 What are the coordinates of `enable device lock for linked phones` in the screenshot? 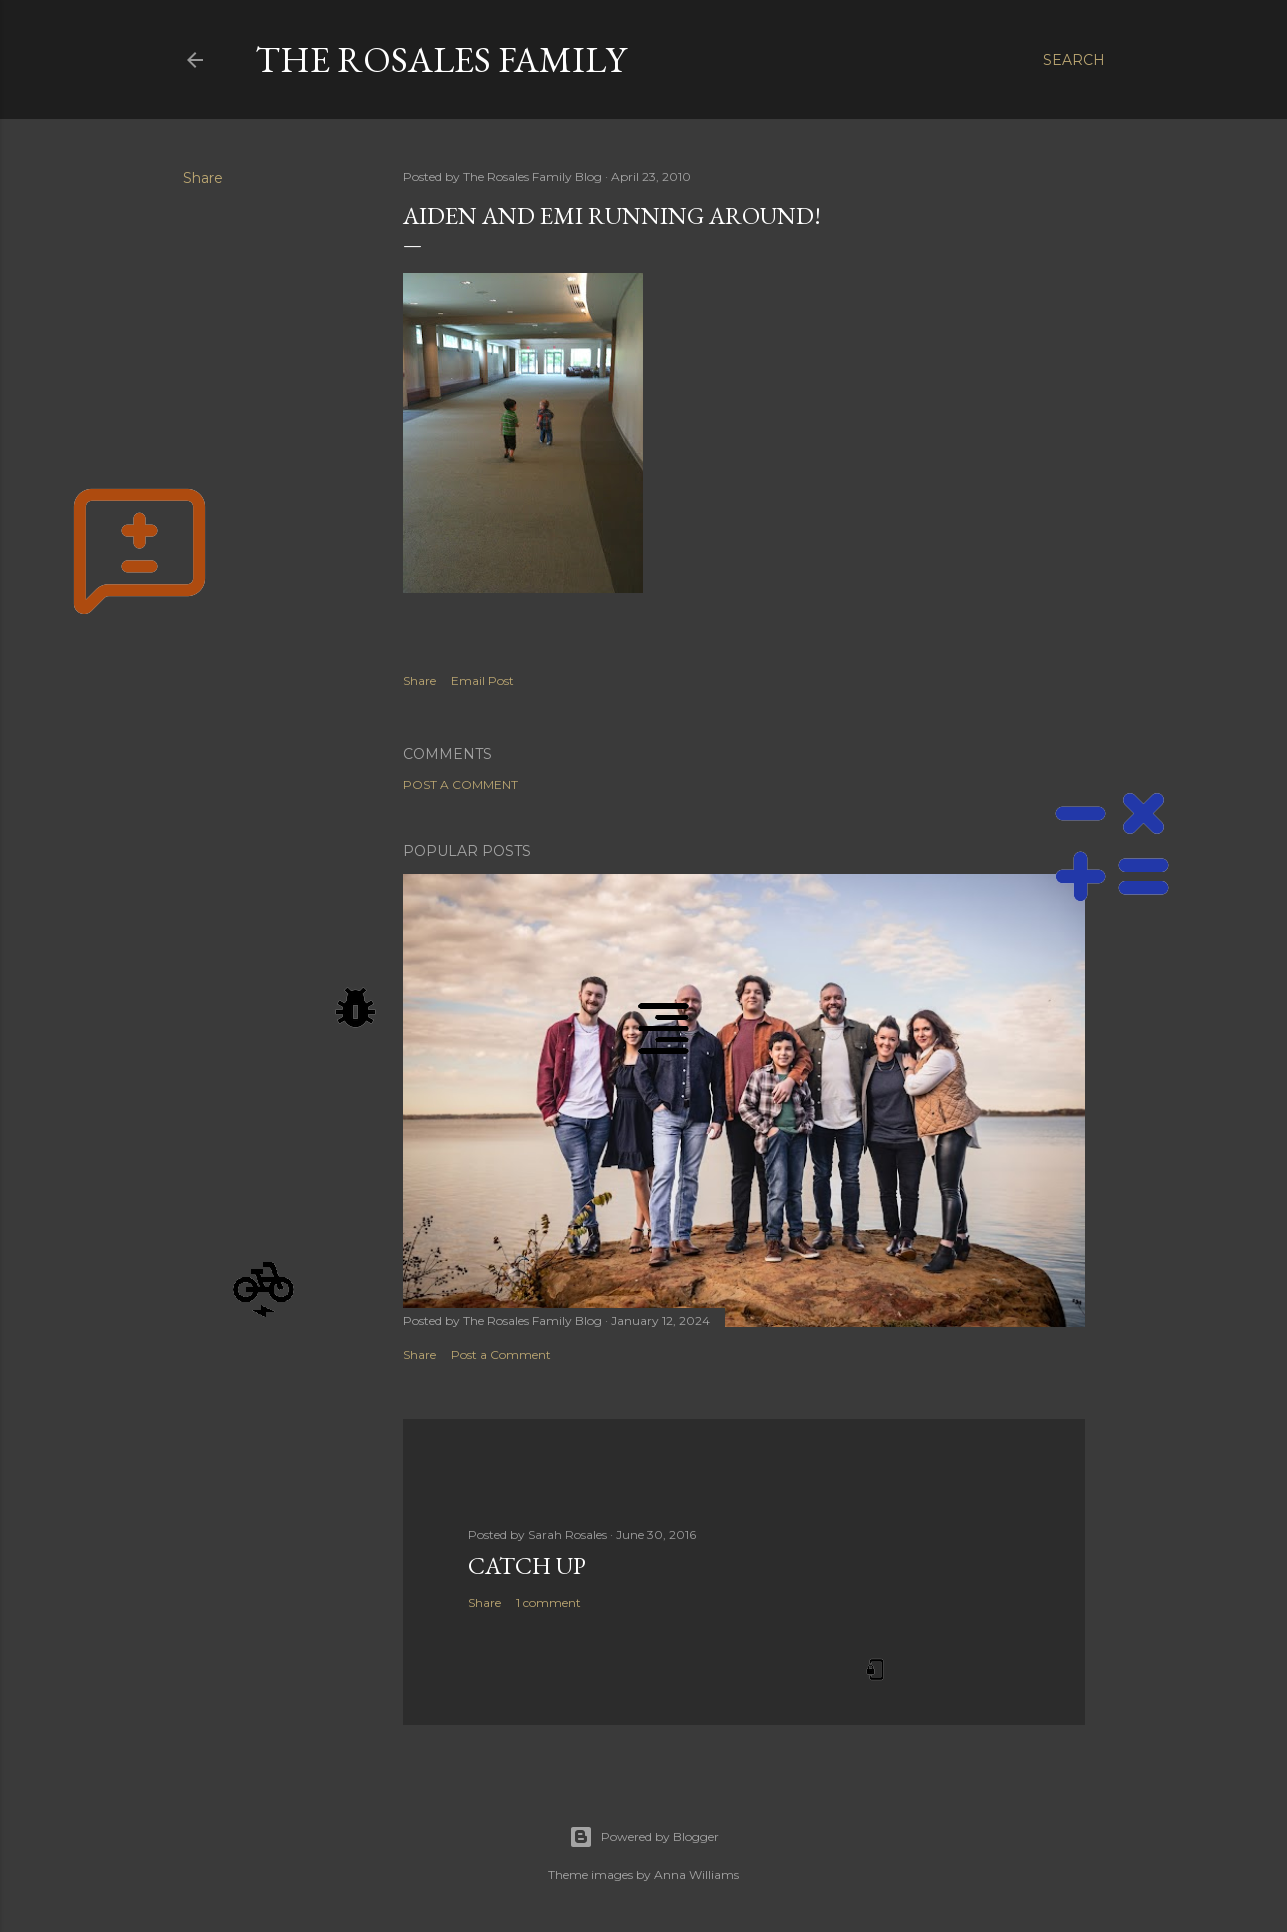 It's located at (874, 1669).